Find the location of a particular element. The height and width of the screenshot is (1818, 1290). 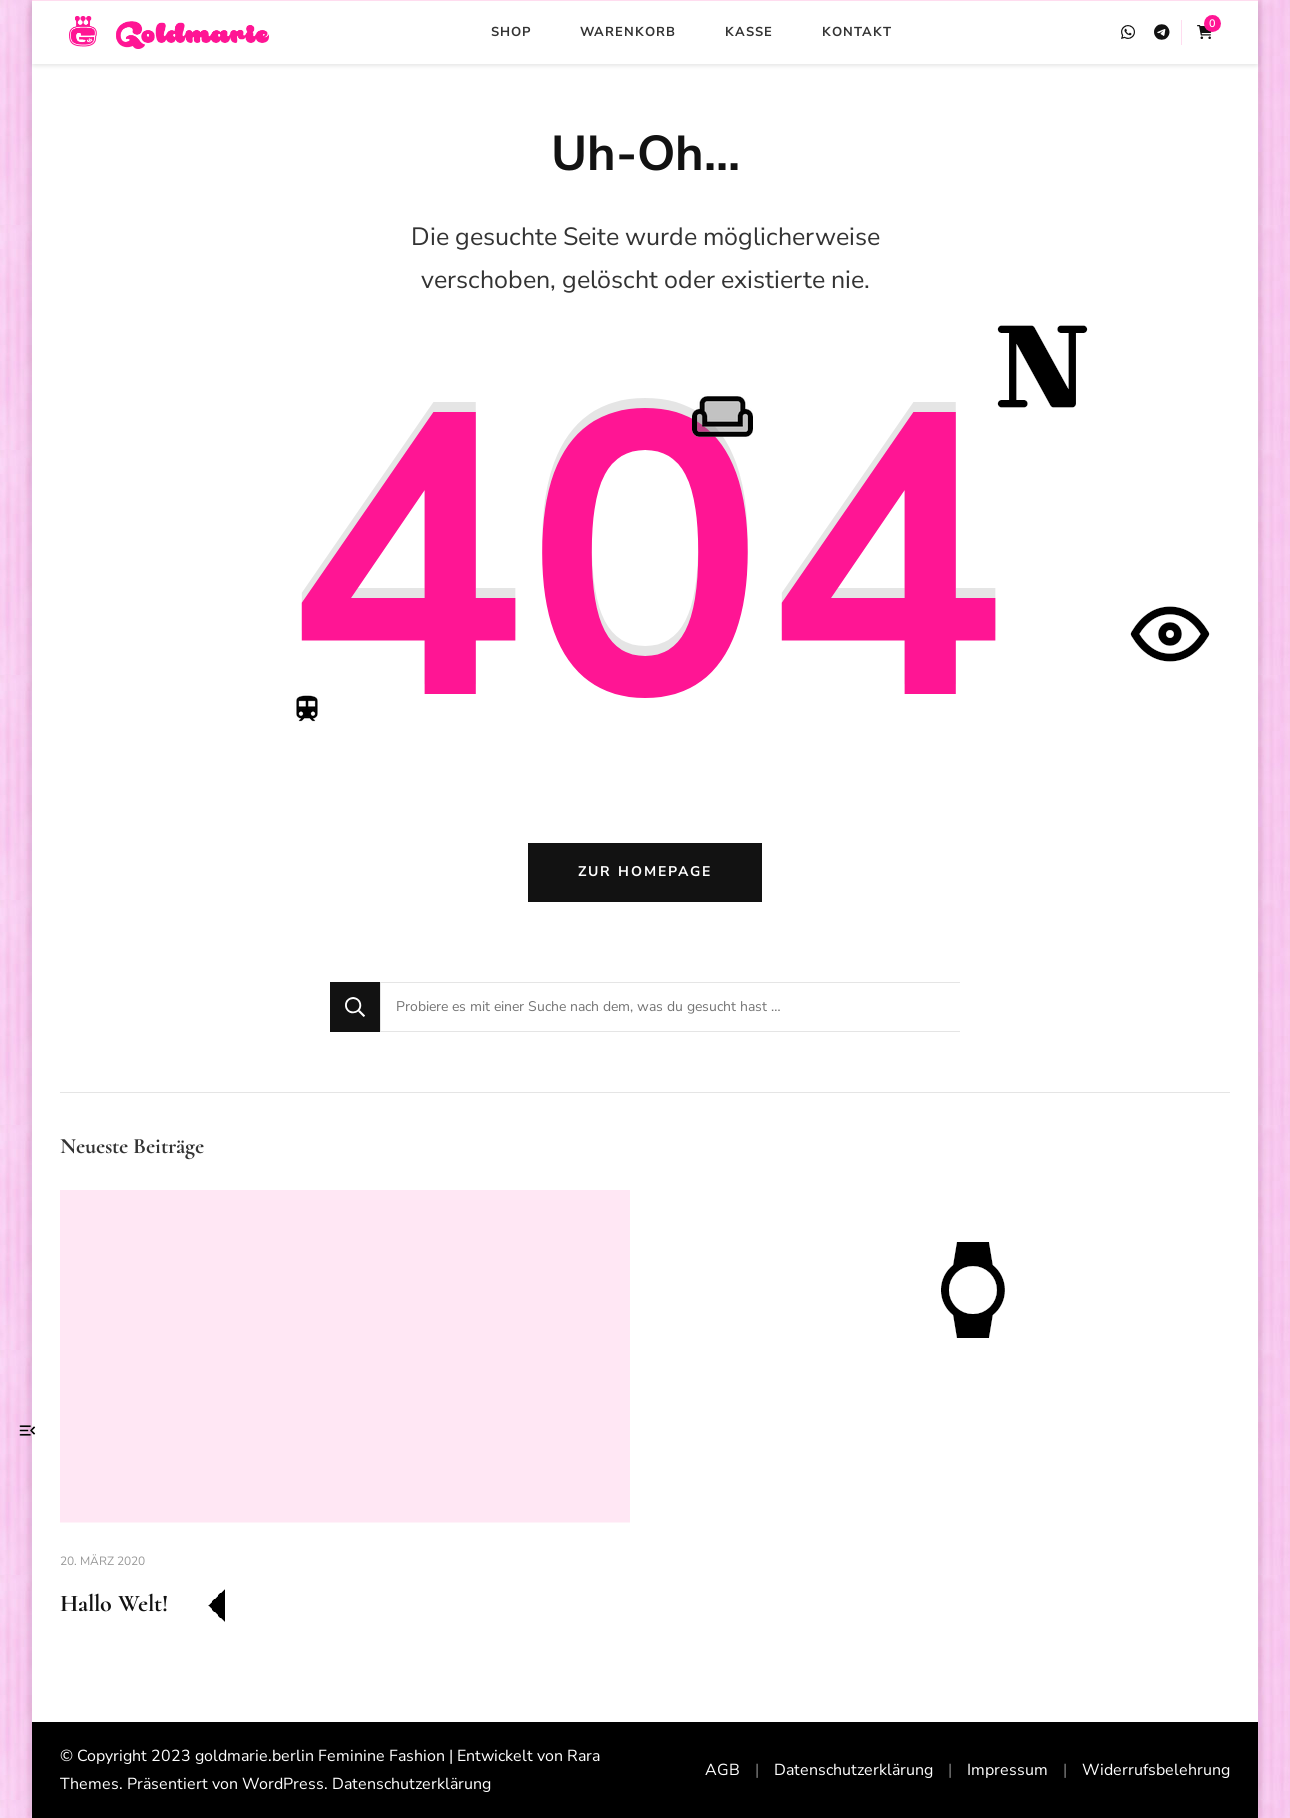

navigate to the previous item or screen is located at coordinates (218, 1605).